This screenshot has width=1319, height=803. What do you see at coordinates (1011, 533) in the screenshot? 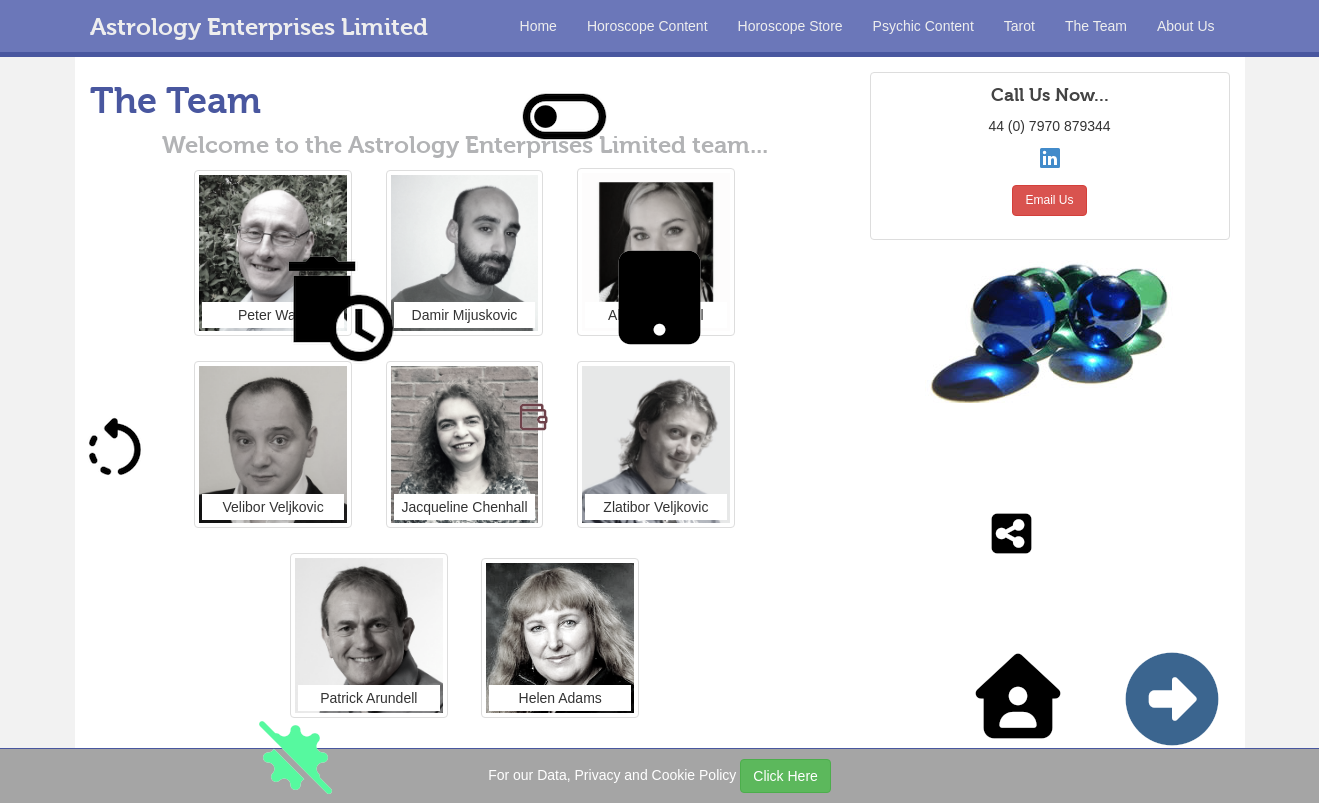
I see `share content to social media or other apps` at bounding box center [1011, 533].